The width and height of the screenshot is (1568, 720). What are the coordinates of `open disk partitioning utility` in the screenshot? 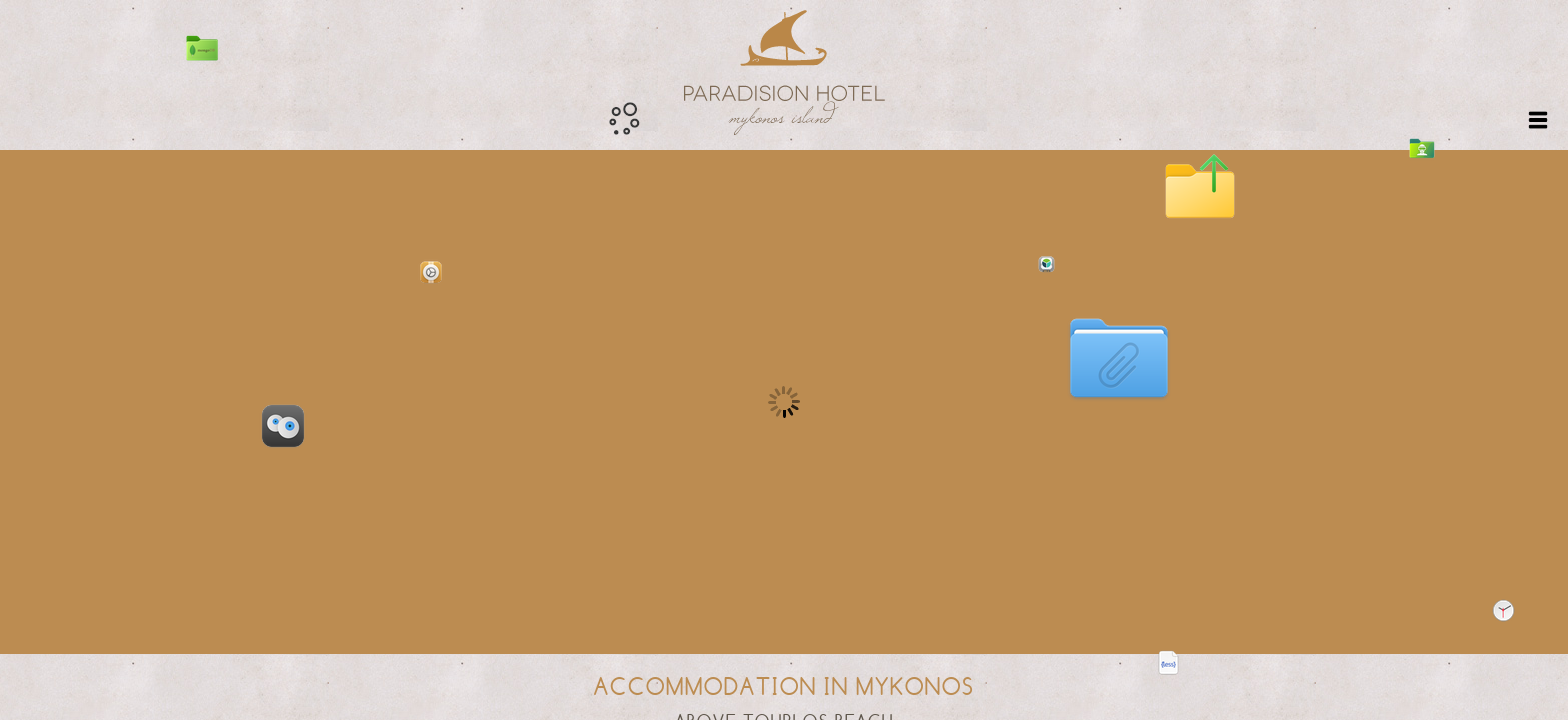 It's located at (1046, 264).